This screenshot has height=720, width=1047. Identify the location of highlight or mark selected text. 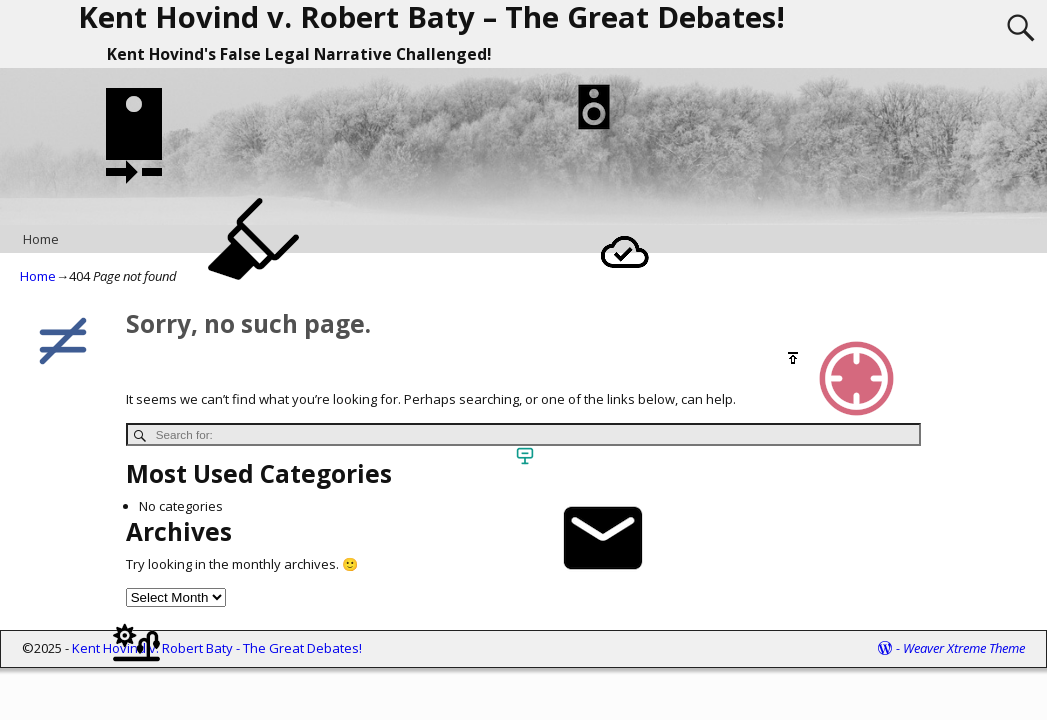
(250, 243).